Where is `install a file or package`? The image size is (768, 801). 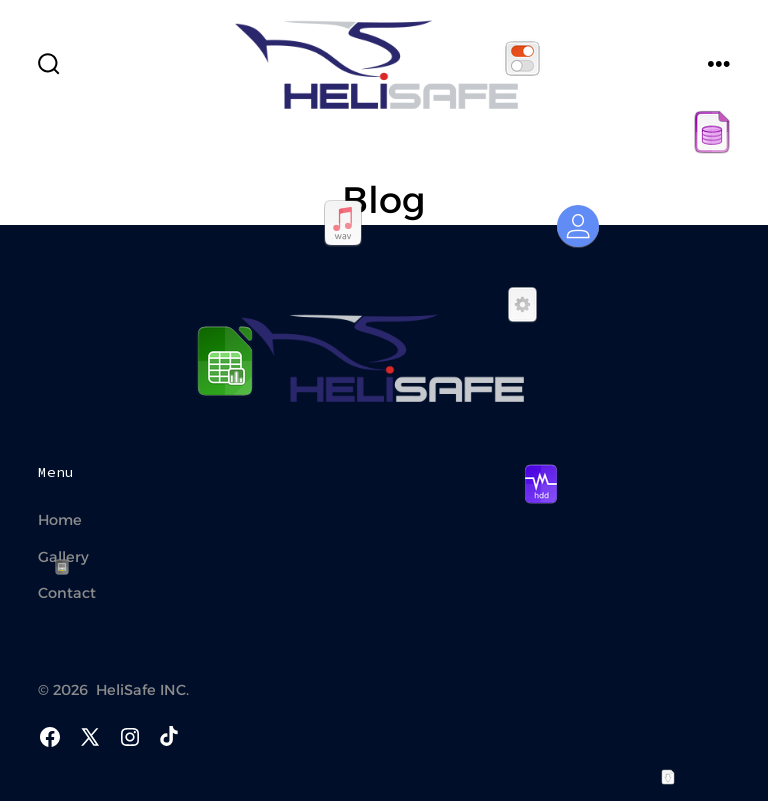 install a file or package is located at coordinates (668, 777).